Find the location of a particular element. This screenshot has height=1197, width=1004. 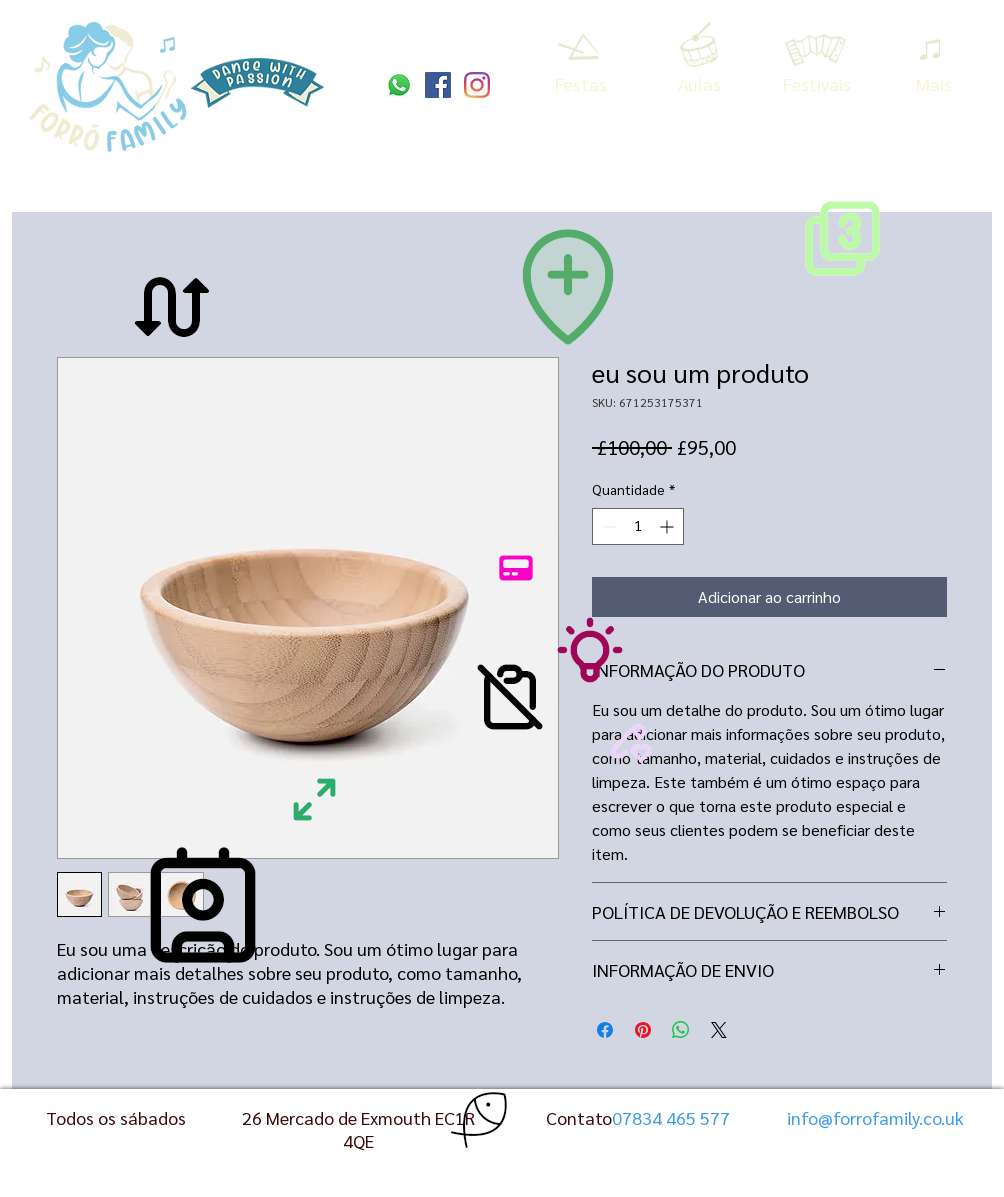

access fishing or marine-related features is located at coordinates (481, 1118).